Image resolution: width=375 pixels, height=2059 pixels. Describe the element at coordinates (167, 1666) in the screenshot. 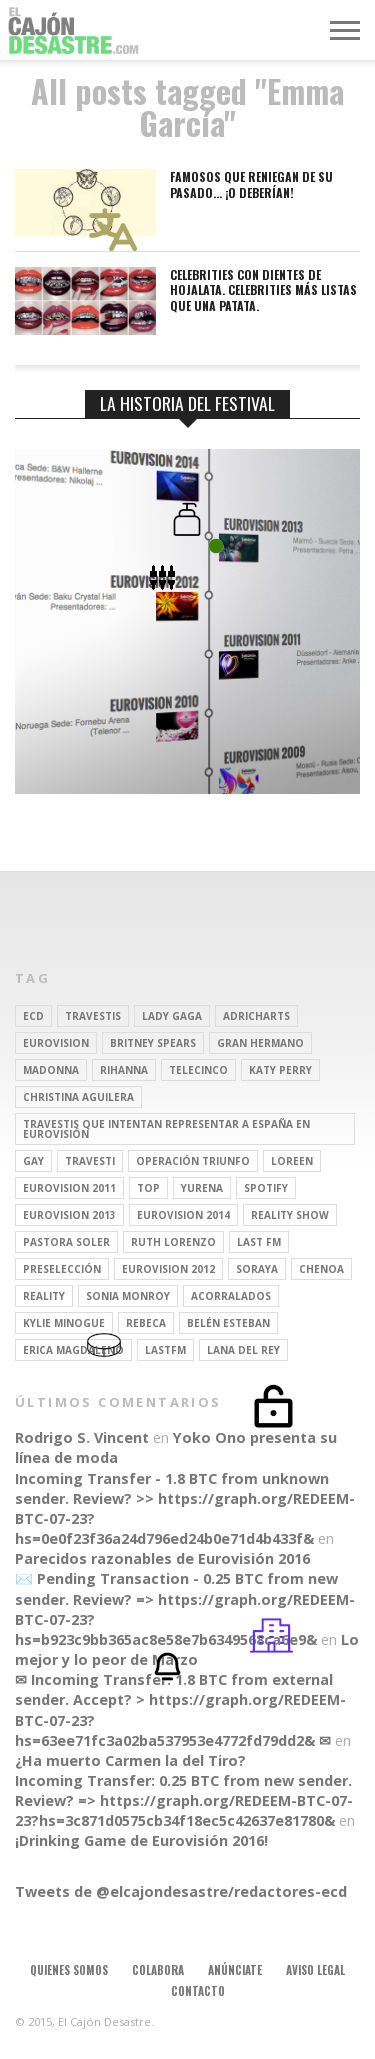

I see `view notifications` at that location.